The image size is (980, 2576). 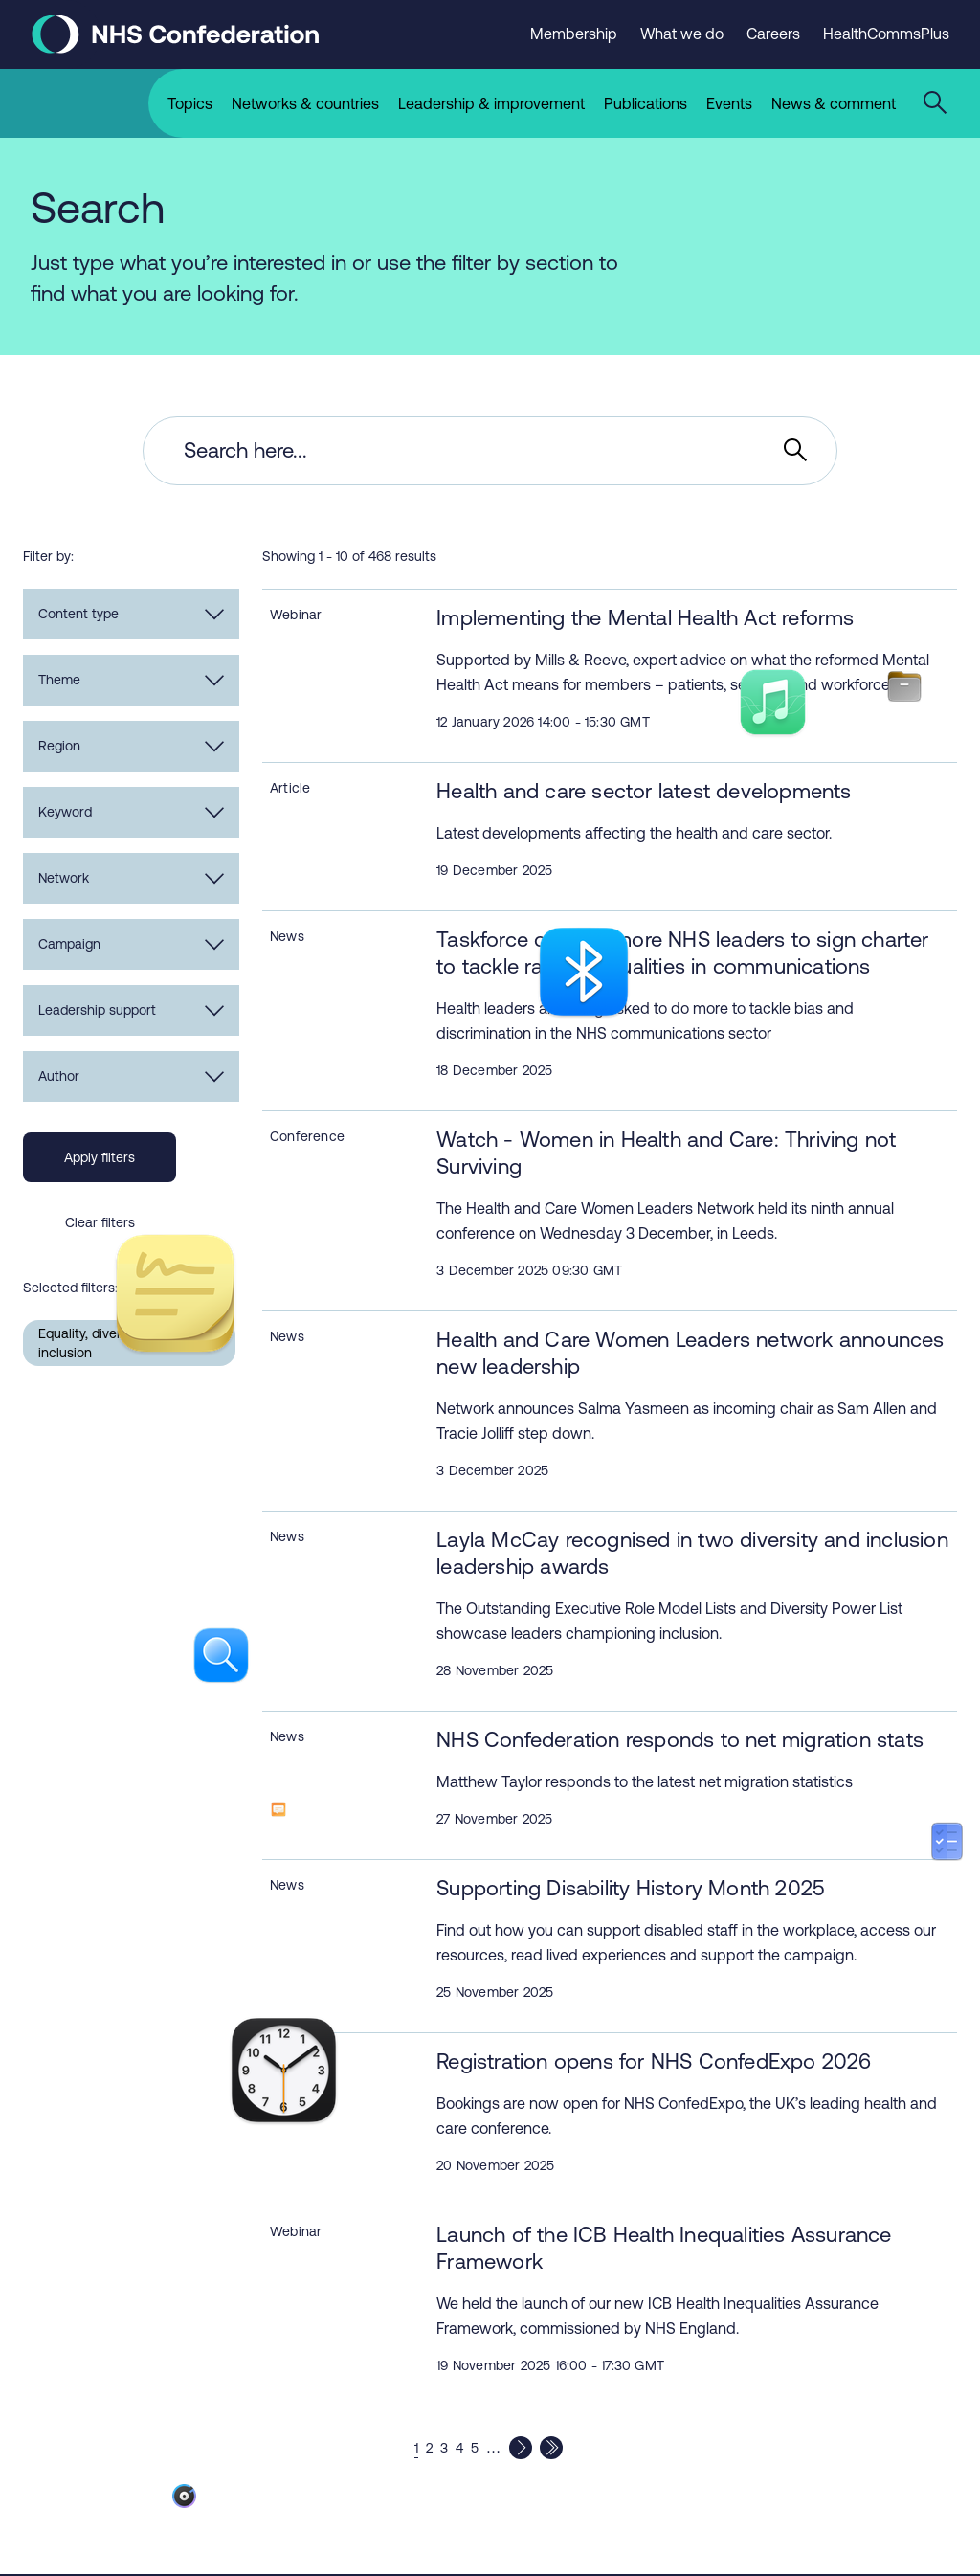 I want to click on open work-related software center, so click(x=947, y=1841).